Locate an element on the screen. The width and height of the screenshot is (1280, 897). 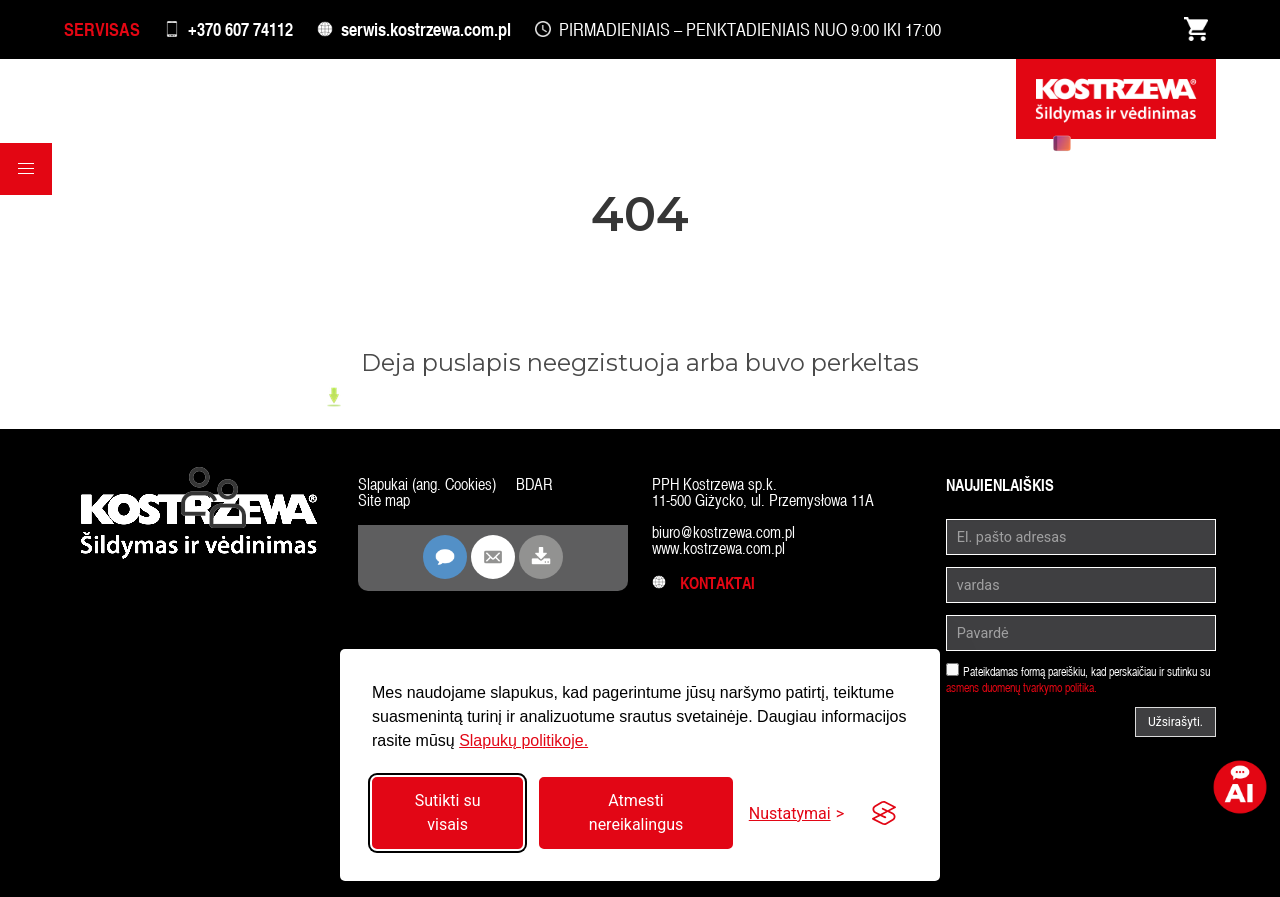
access user account settings is located at coordinates (213, 495).